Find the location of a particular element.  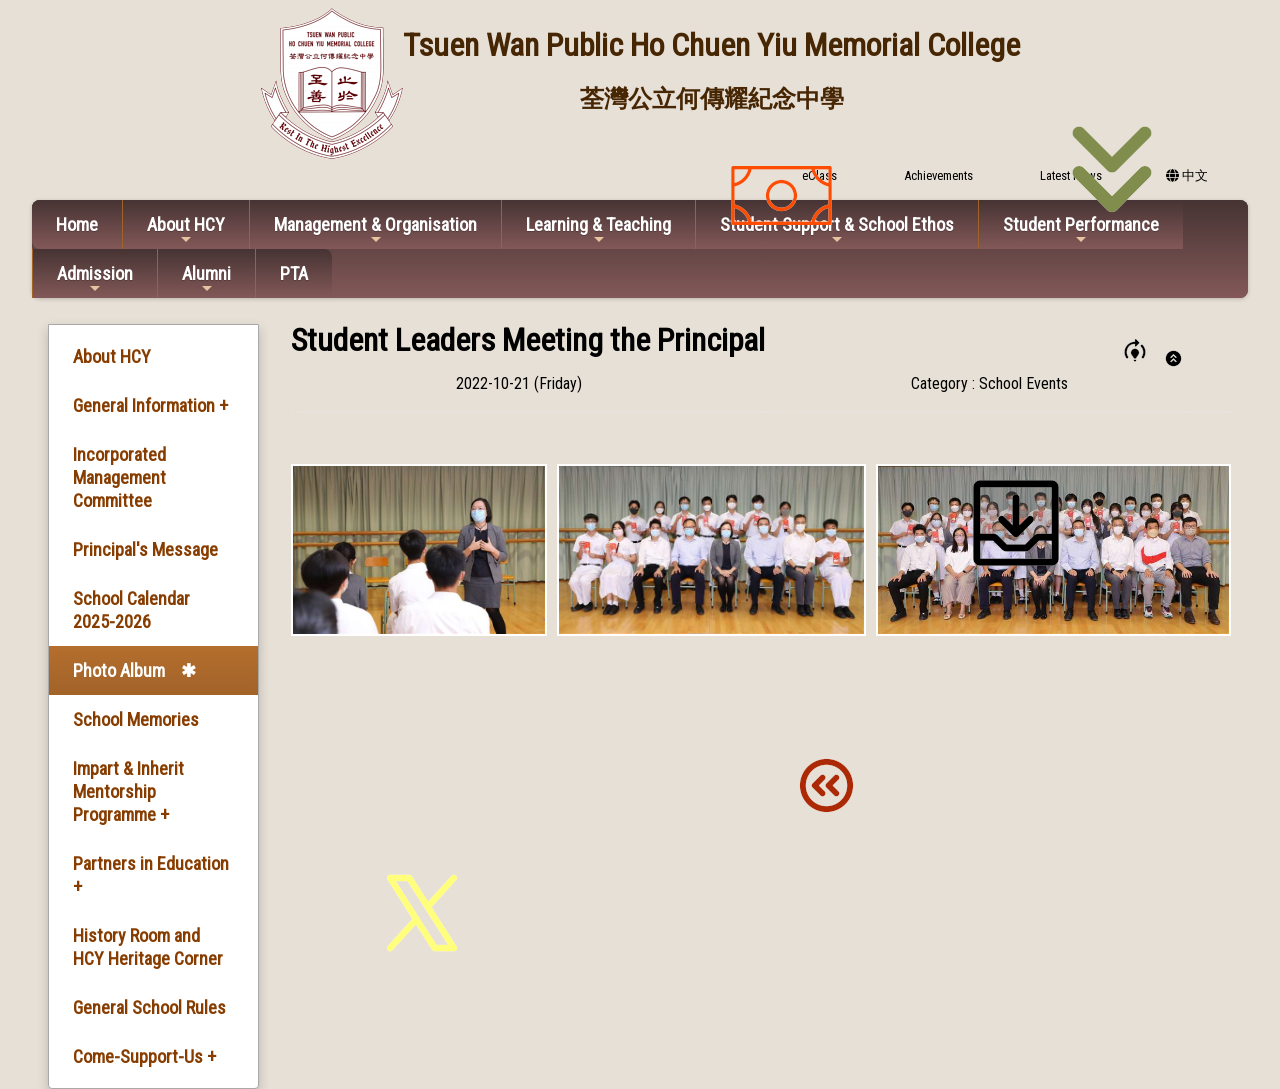

go back to the beginning is located at coordinates (826, 785).